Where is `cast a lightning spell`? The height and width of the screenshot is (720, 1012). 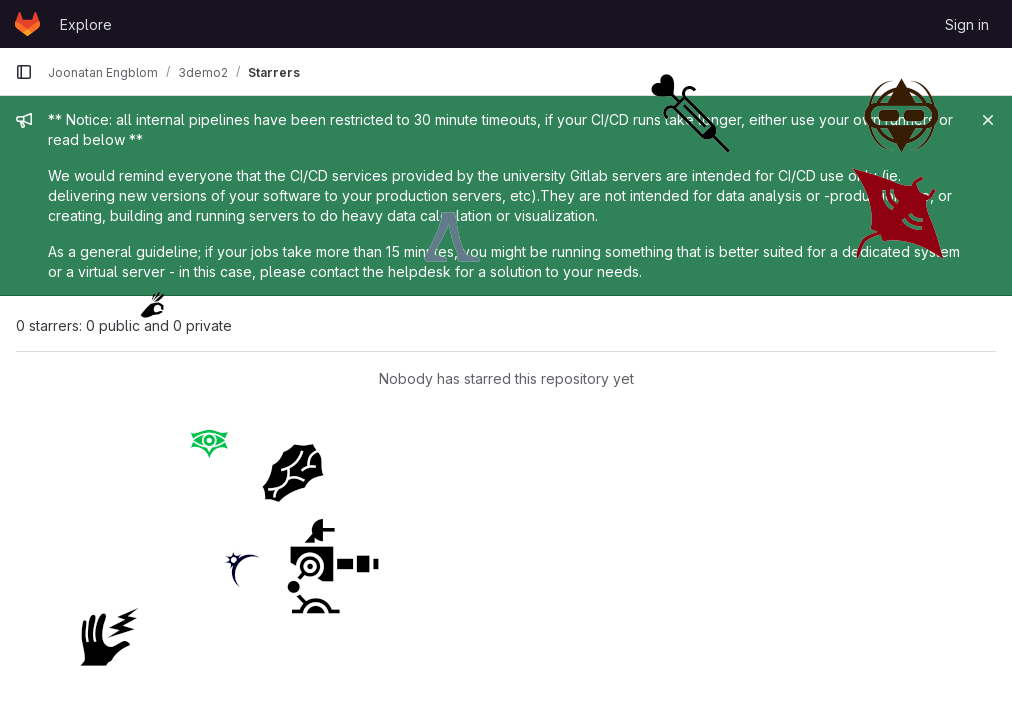
cast a lightning spell is located at coordinates (110, 636).